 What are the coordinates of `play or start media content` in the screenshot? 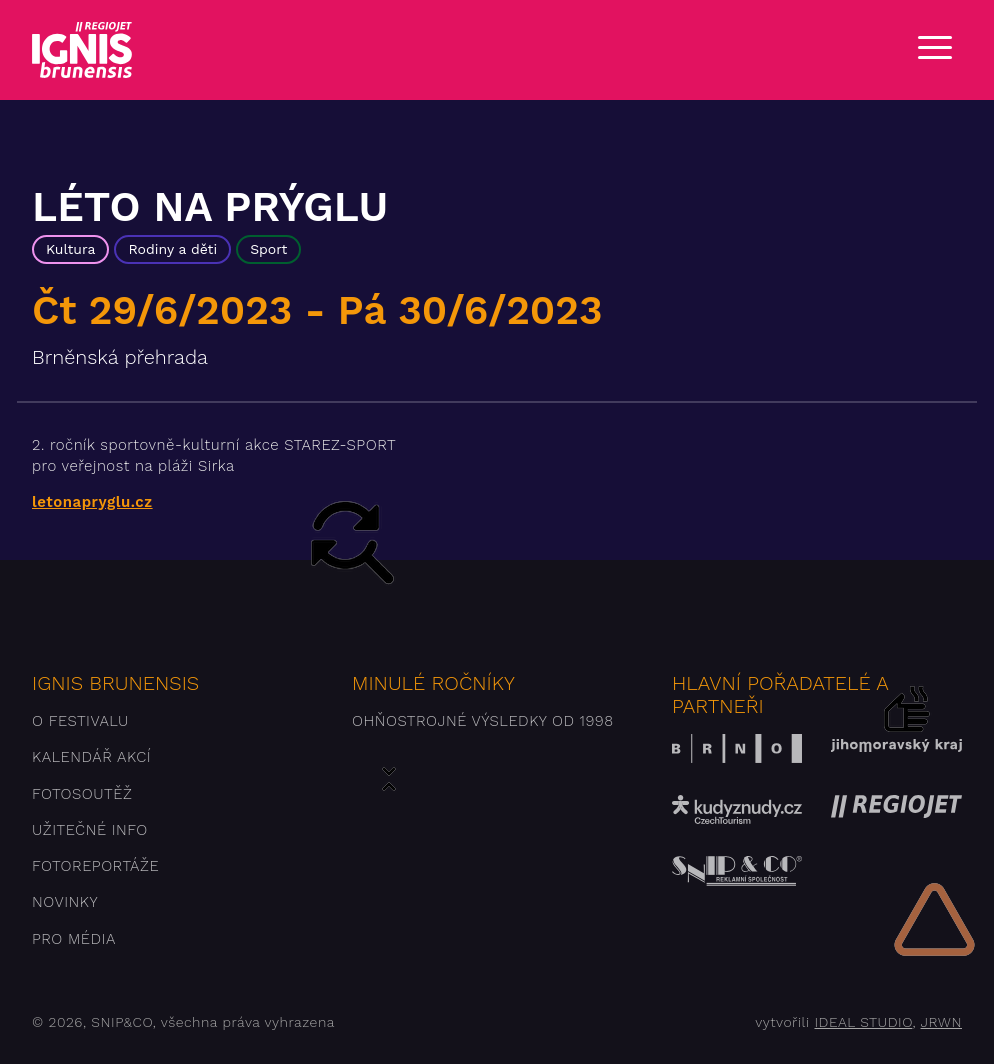 It's located at (934, 919).